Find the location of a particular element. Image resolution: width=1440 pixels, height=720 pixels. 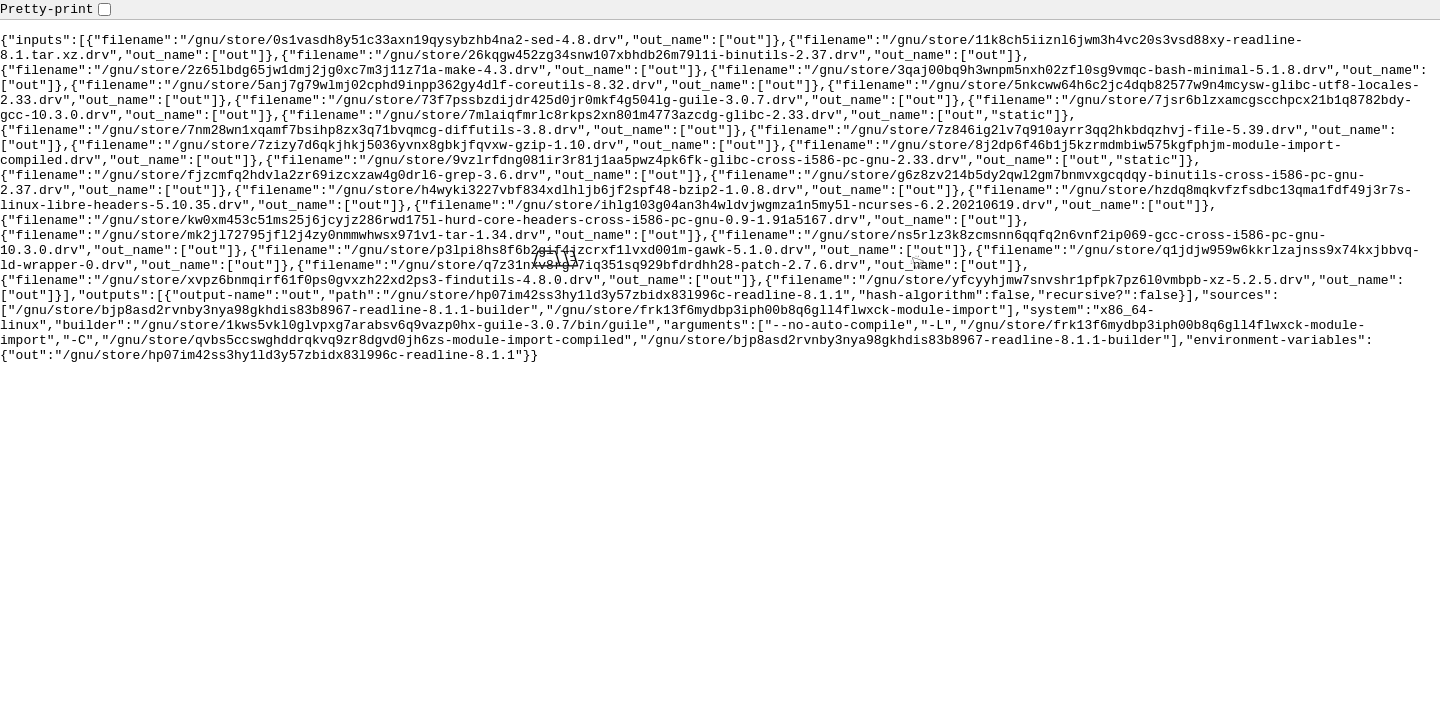

click or tap to interact is located at coordinates (918, 263).